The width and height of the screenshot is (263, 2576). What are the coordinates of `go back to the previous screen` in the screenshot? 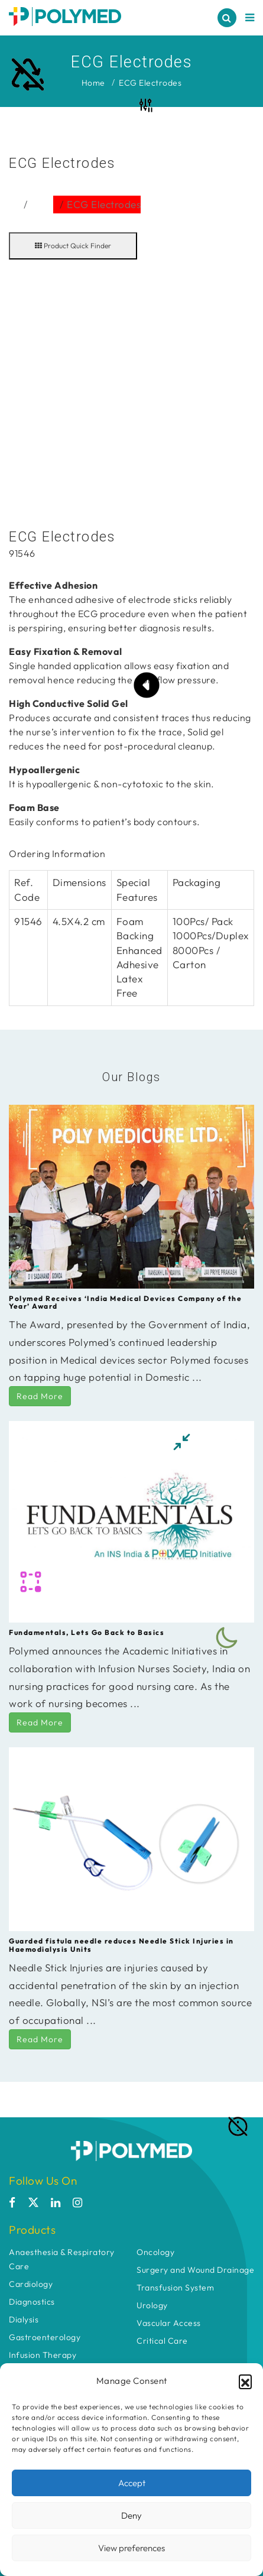 It's located at (147, 685).